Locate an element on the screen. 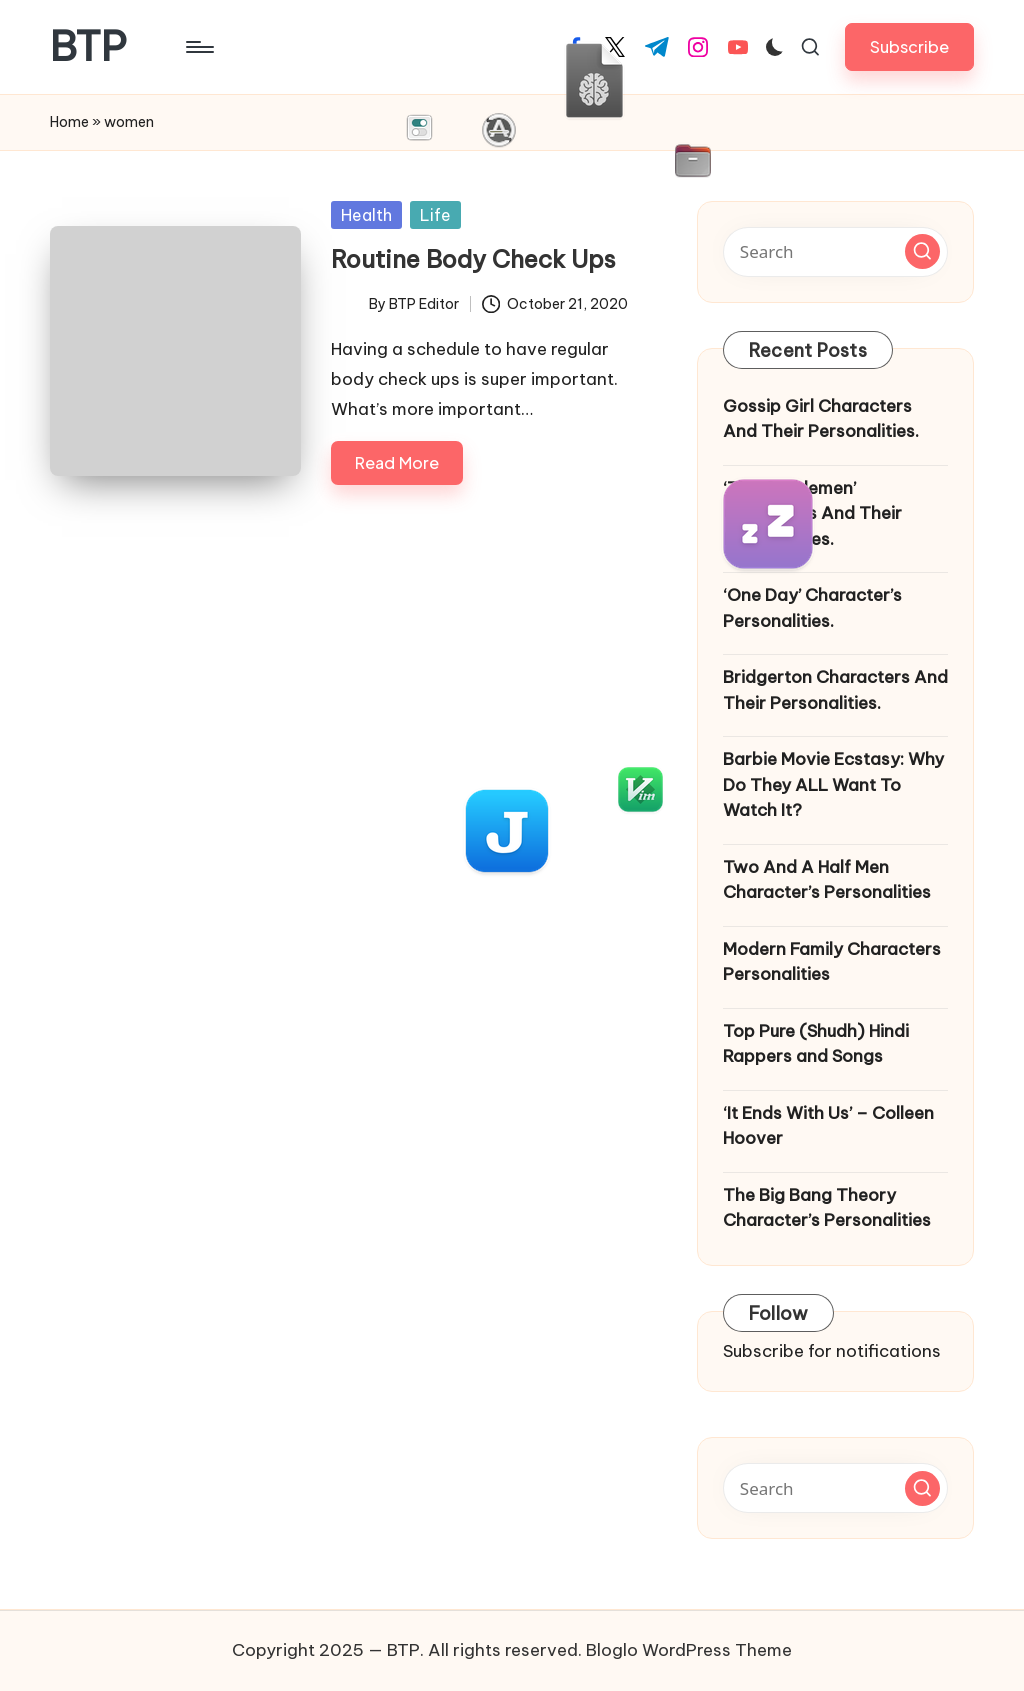  open vim text editor is located at coordinates (640, 789).